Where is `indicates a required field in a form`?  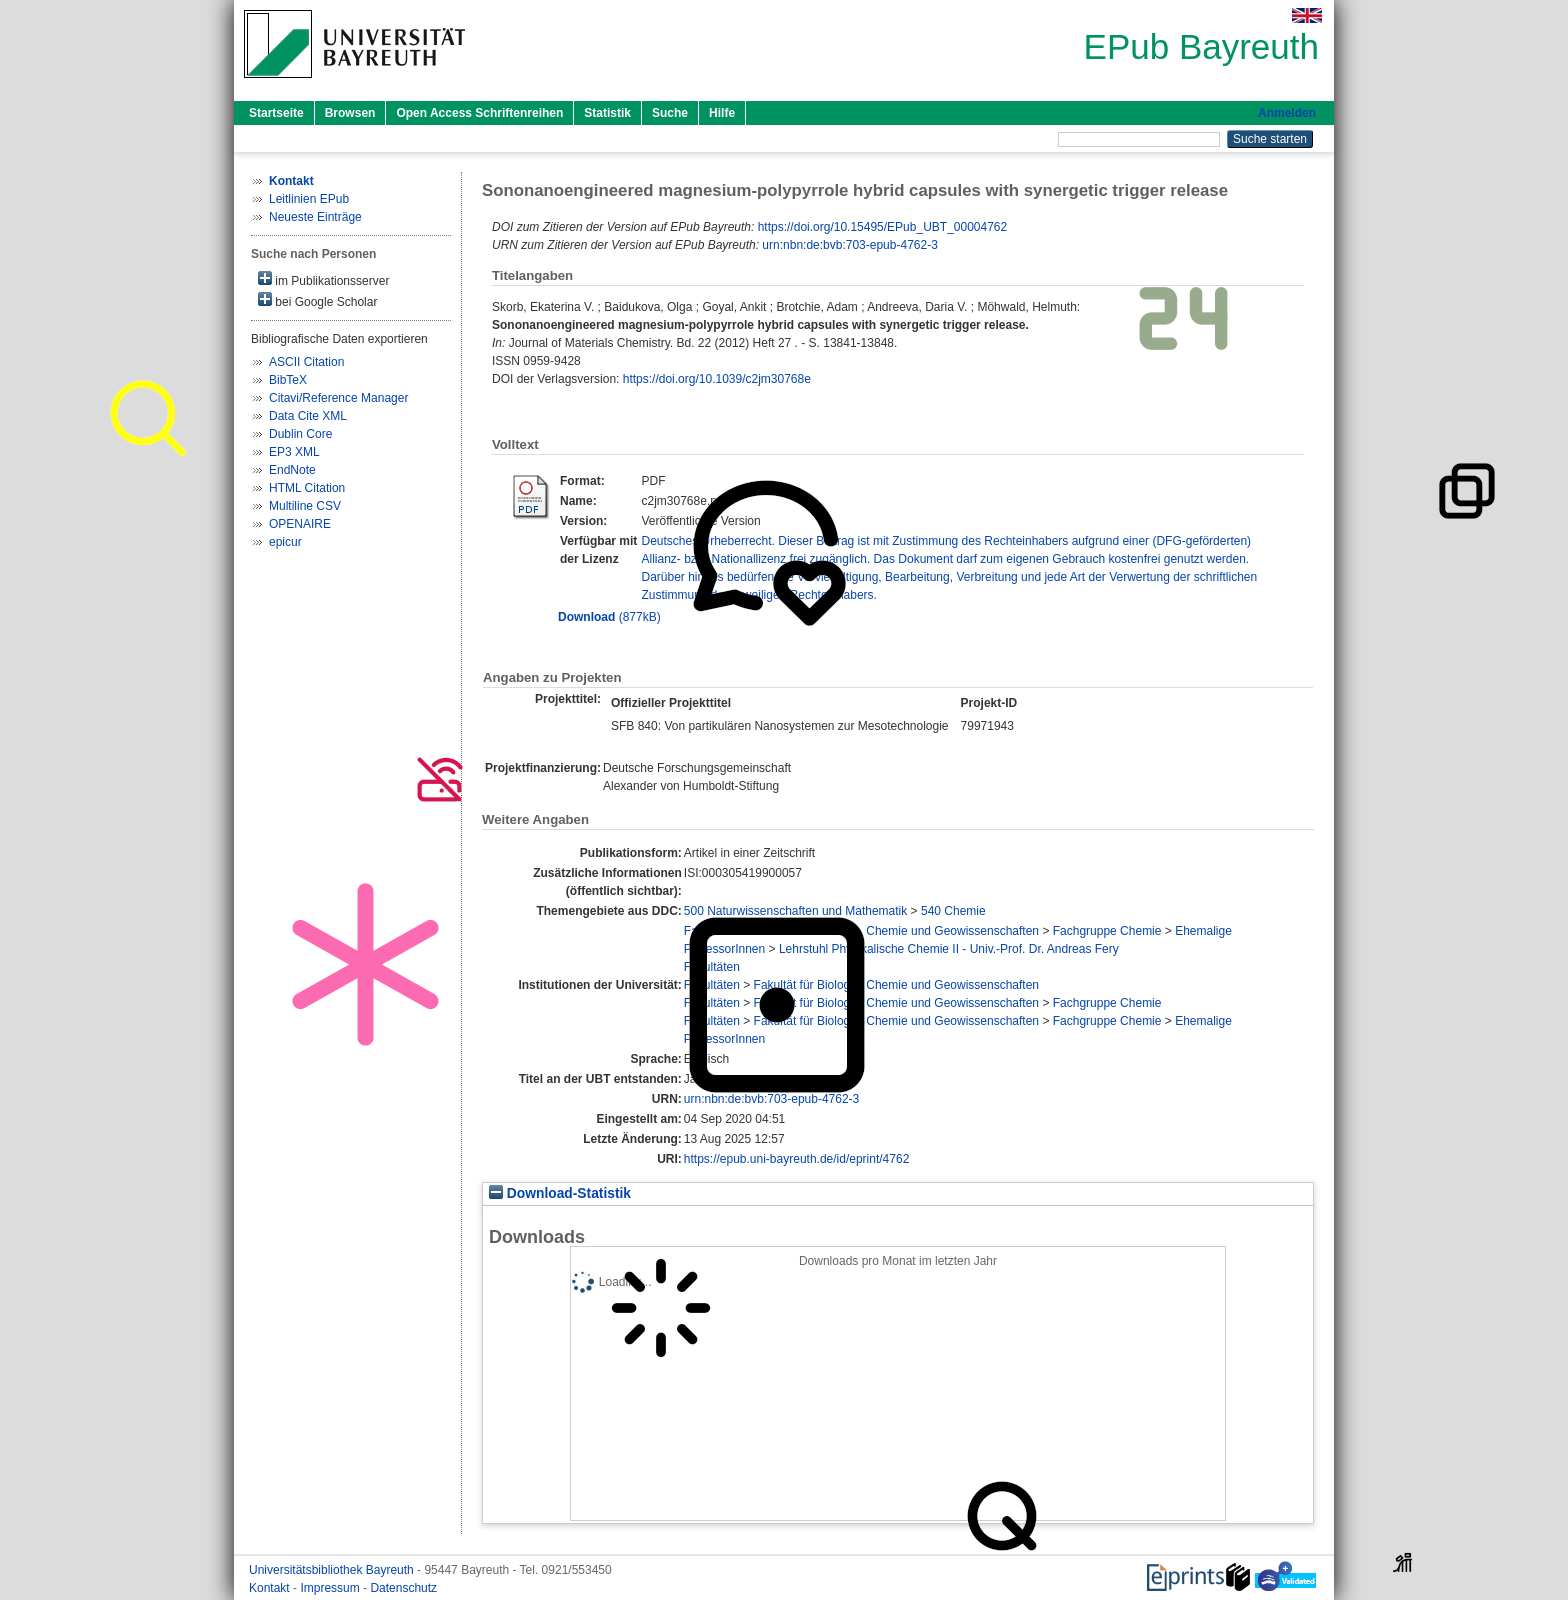
indicates a required field in a form is located at coordinates (365, 964).